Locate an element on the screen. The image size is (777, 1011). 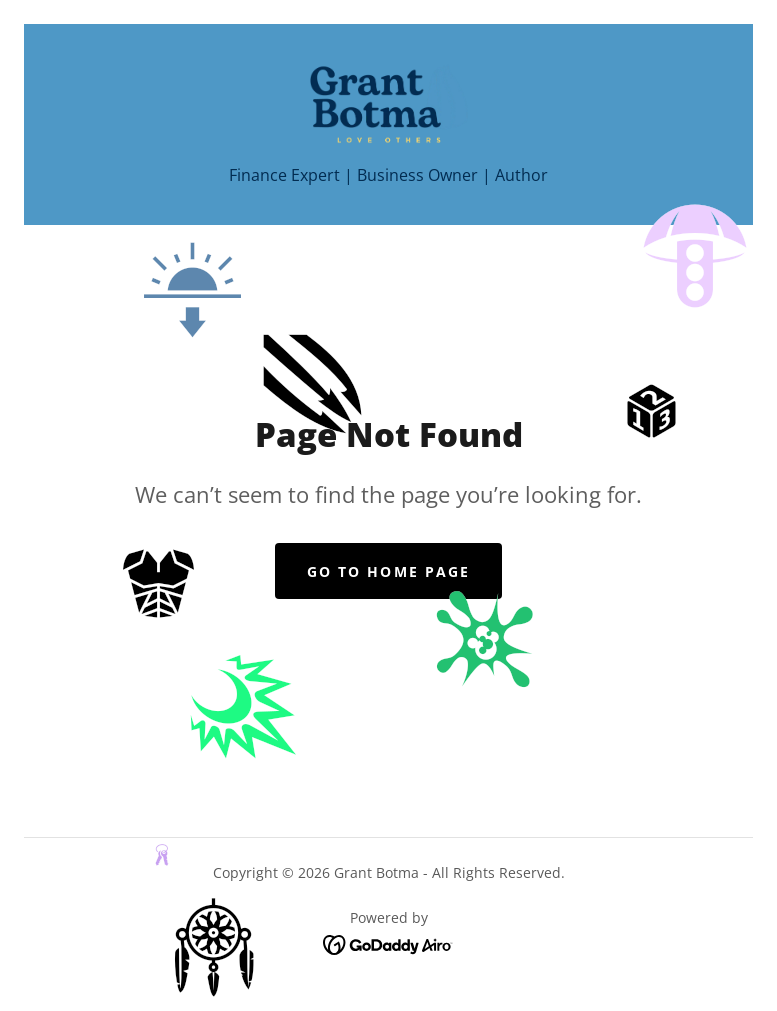
roll dice or generate random number is located at coordinates (651, 411).